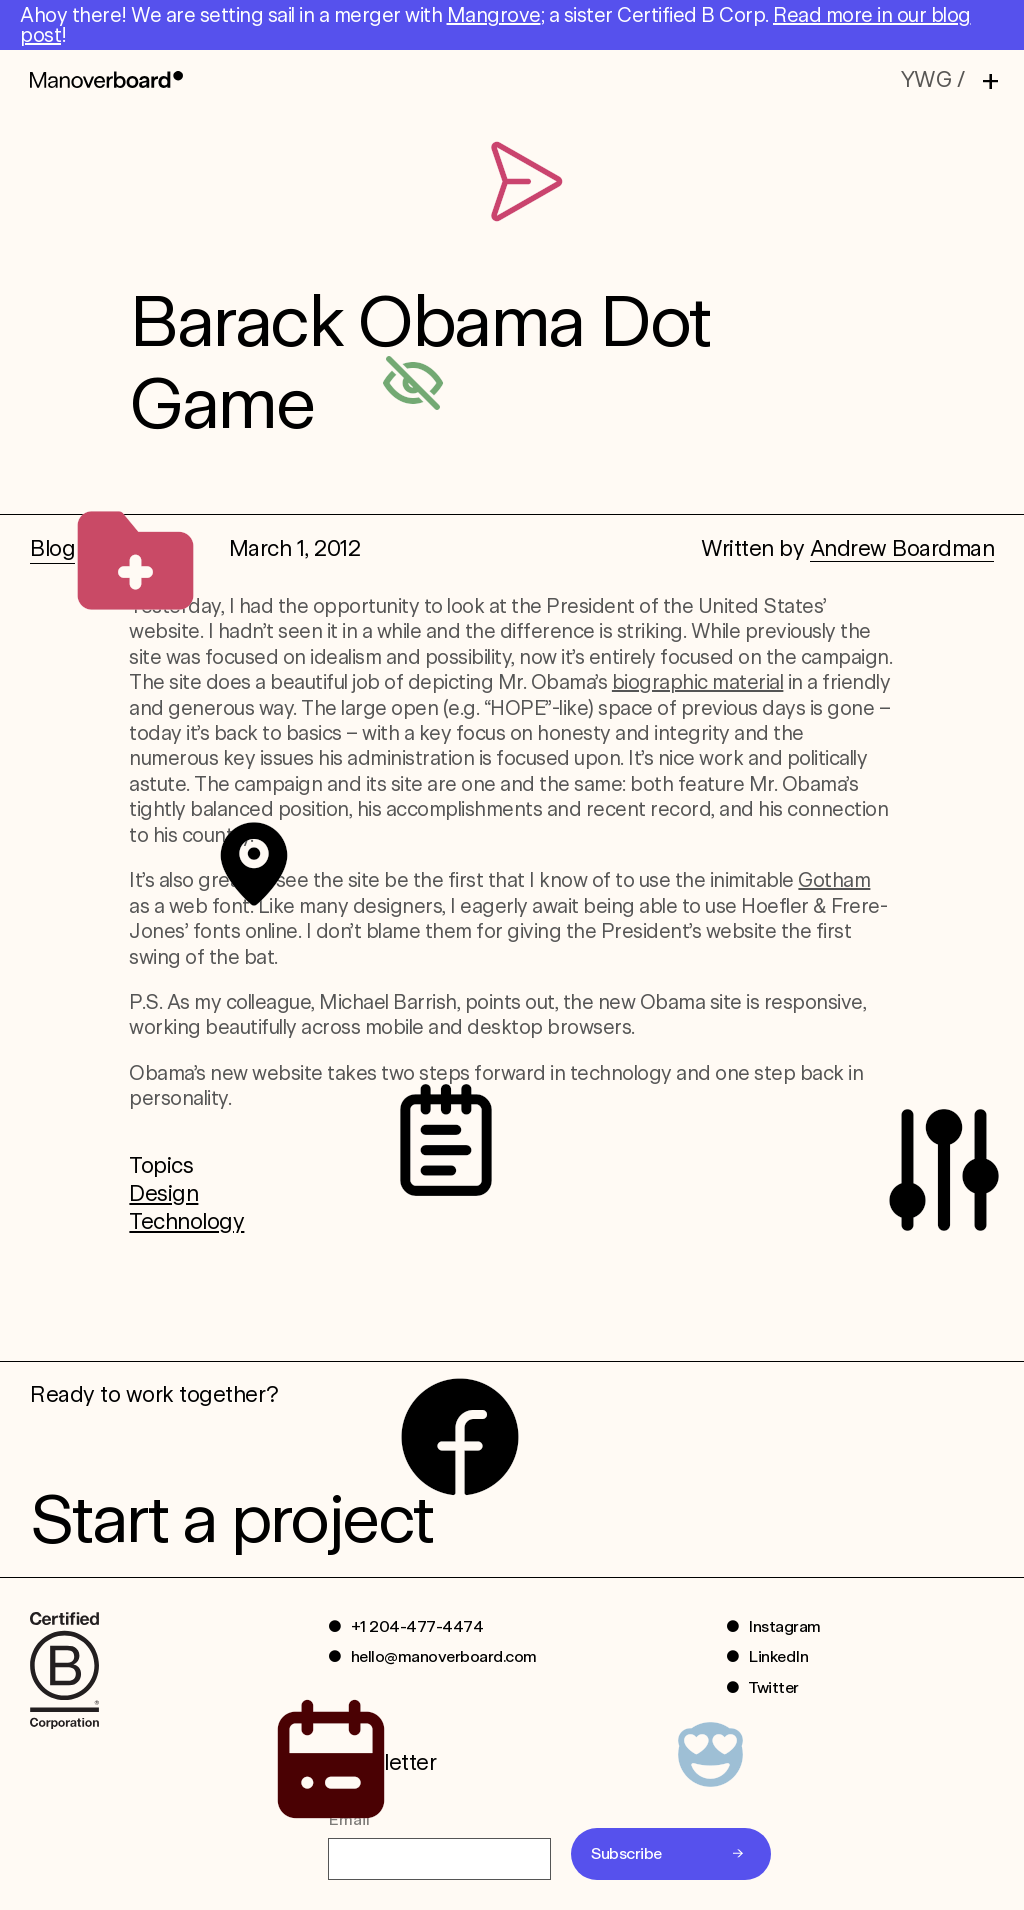  I want to click on hide password or sensitive content, so click(413, 383).